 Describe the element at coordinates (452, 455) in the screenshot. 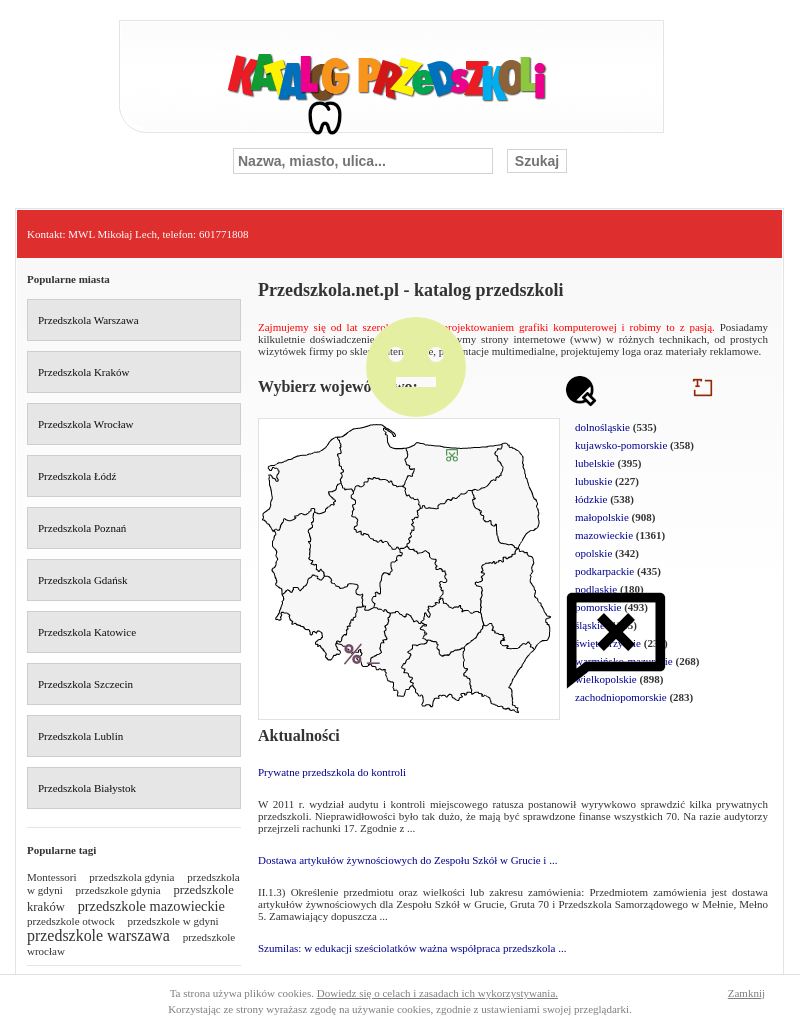

I see `capture a screenshot` at that location.